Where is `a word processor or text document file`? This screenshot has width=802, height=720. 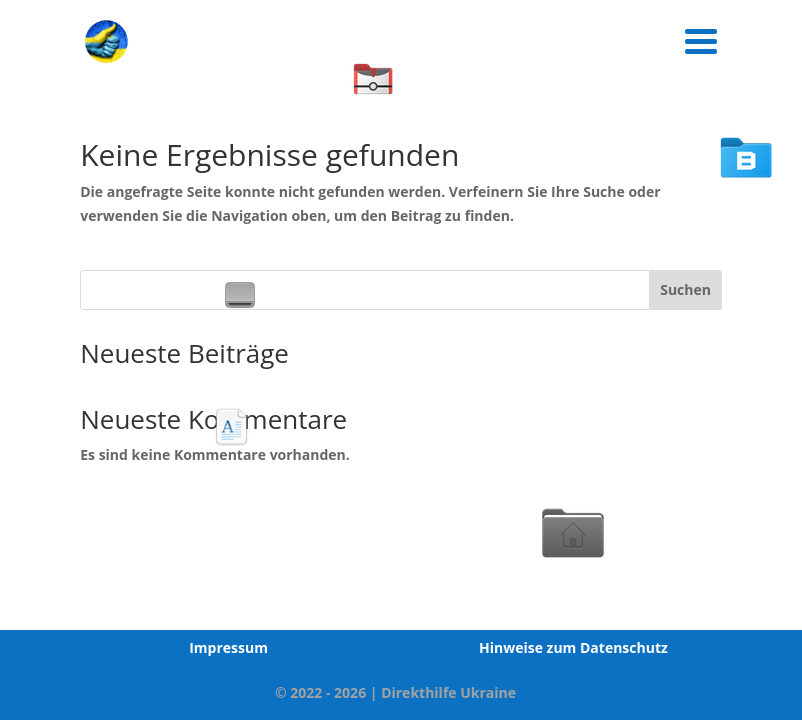 a word processor or text document file is located at coordinates (231, 426).